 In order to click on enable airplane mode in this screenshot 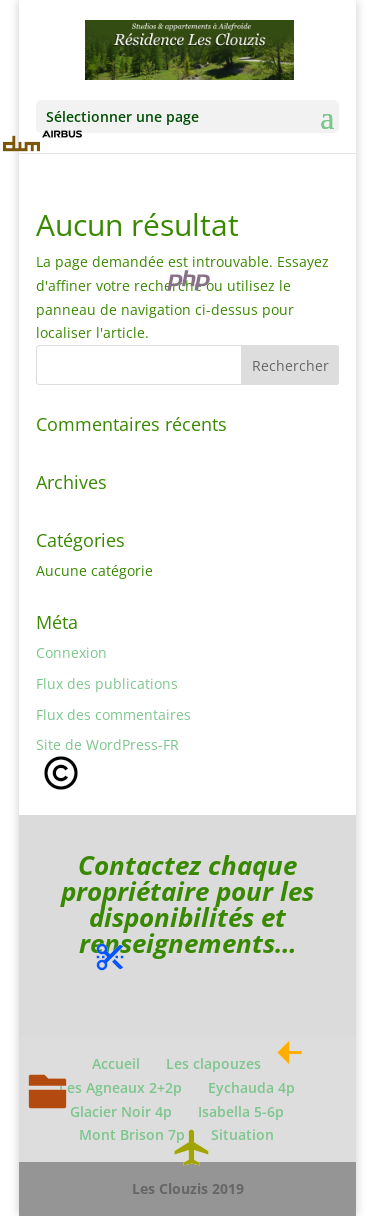, I will do `click(190, 1147)`.